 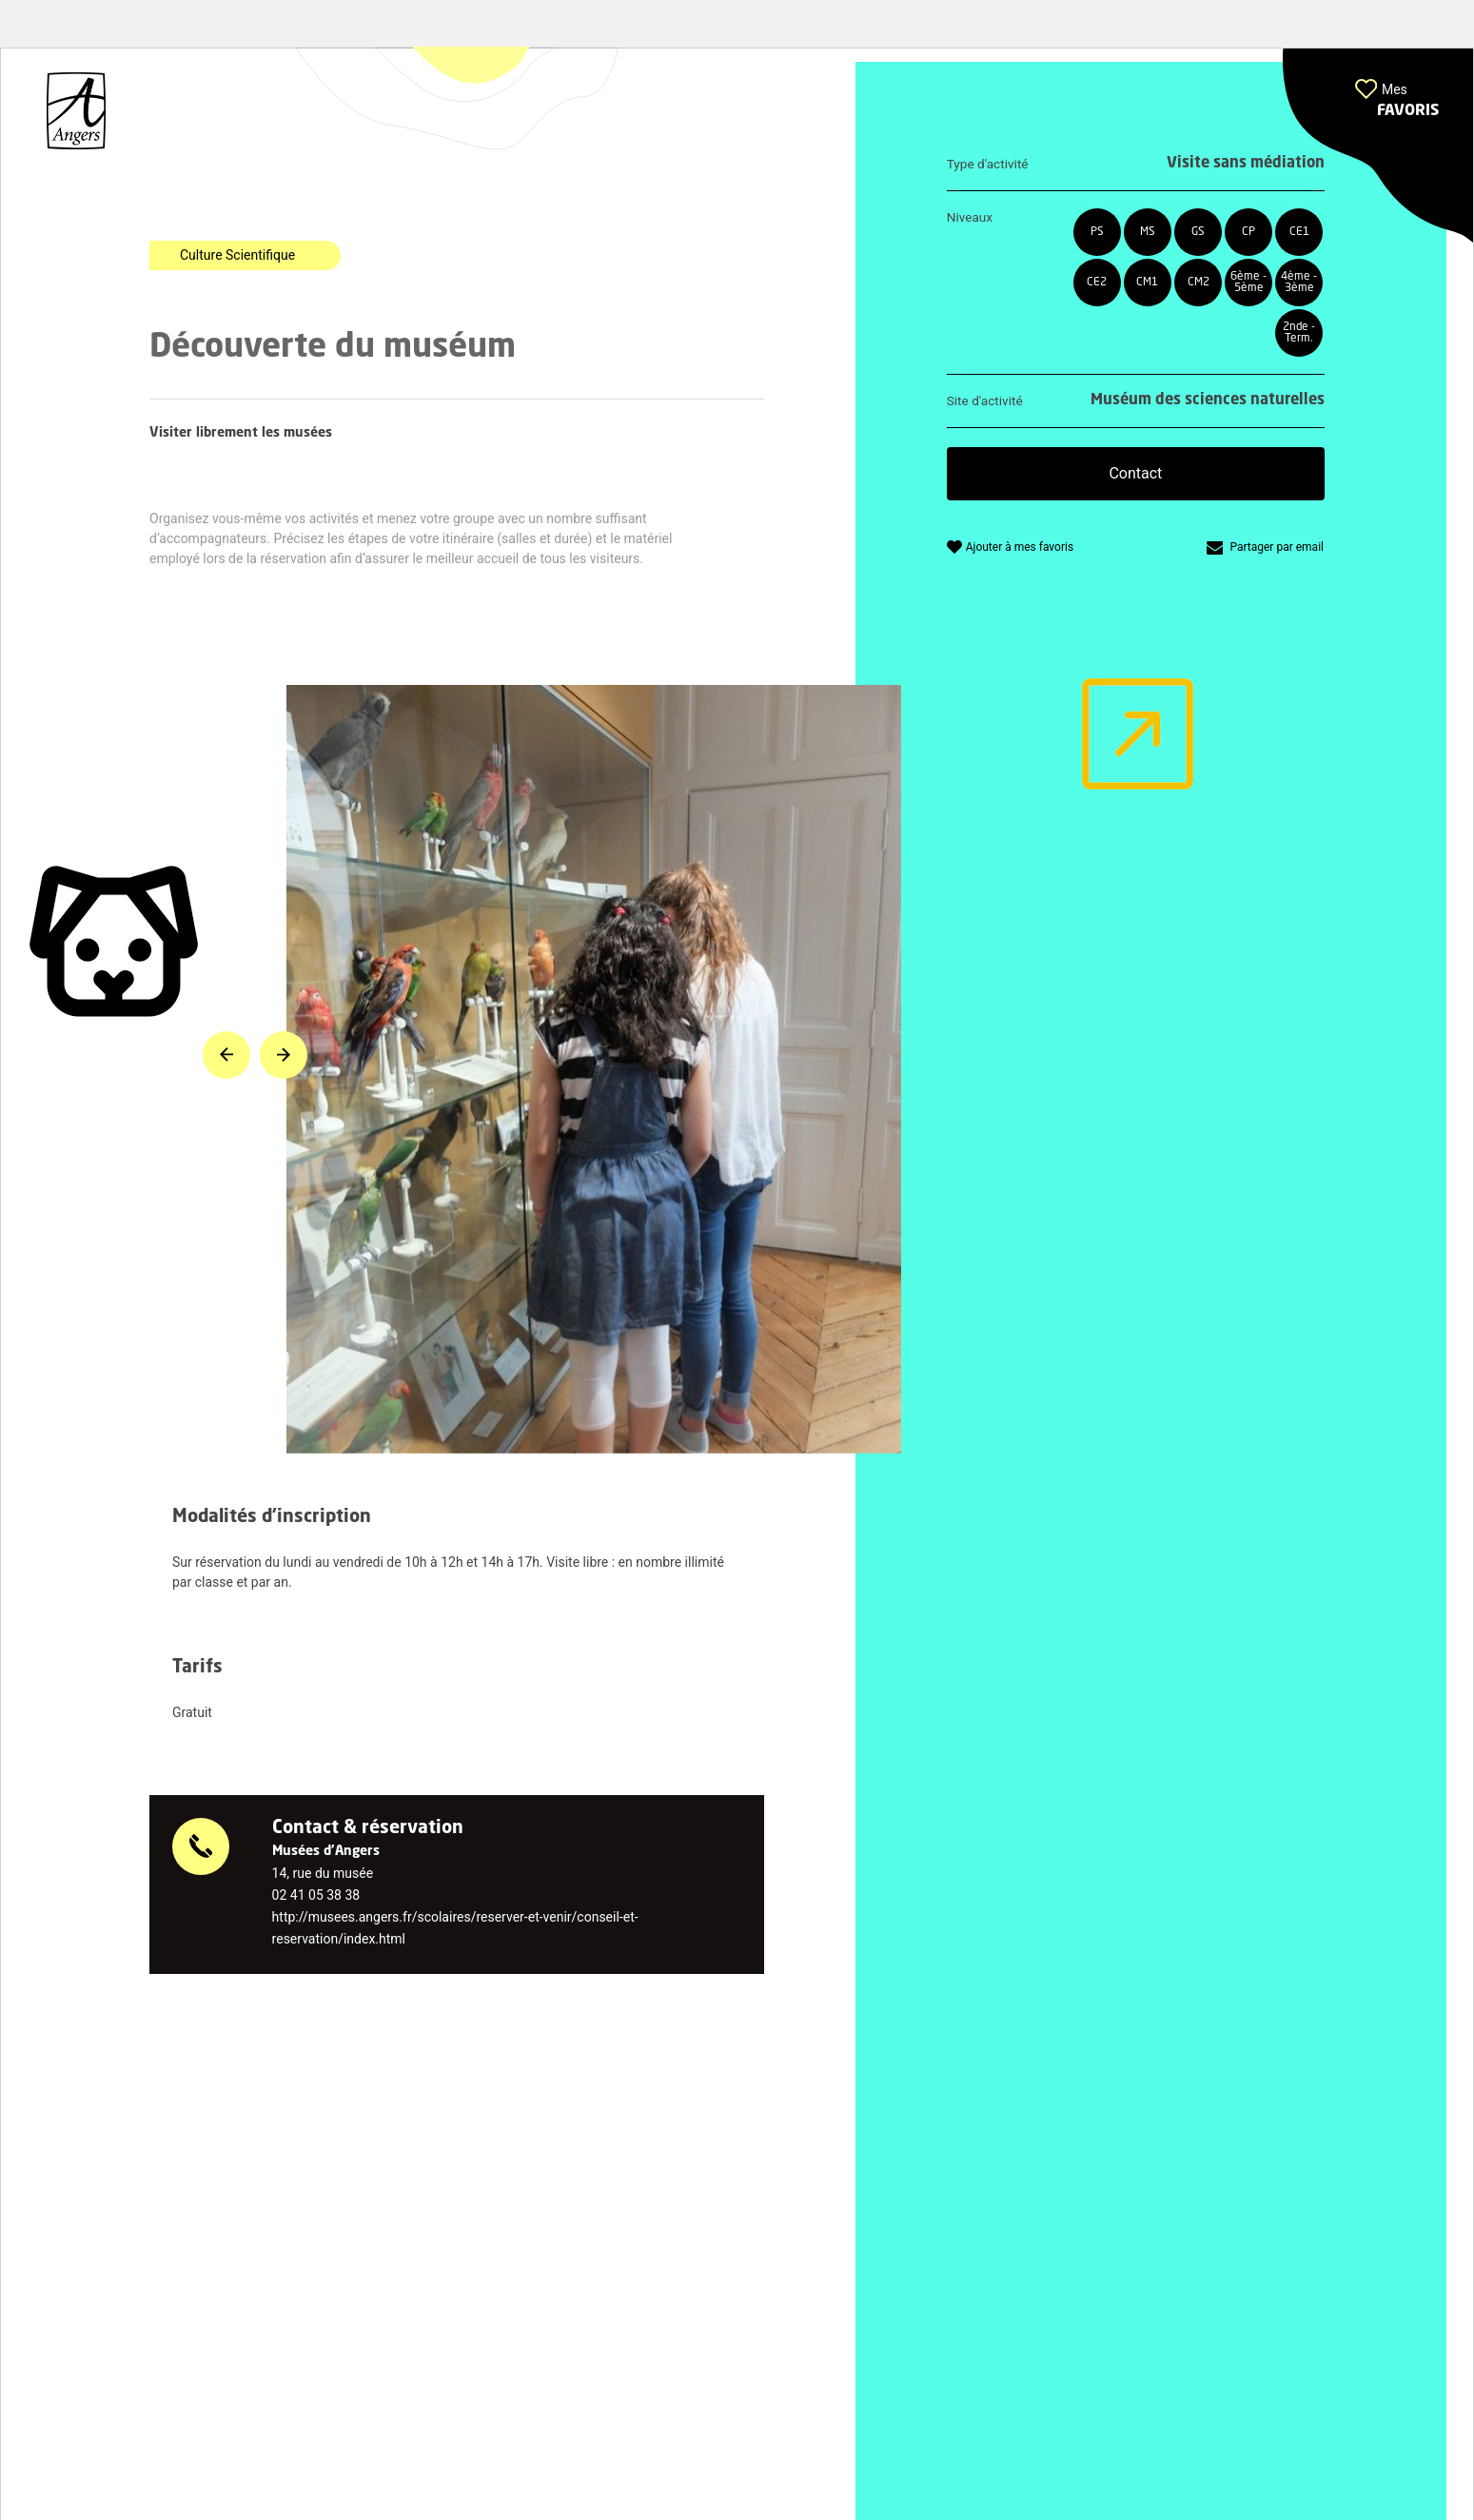 I want to click on open link in new window, so click(x=1137, y=733).